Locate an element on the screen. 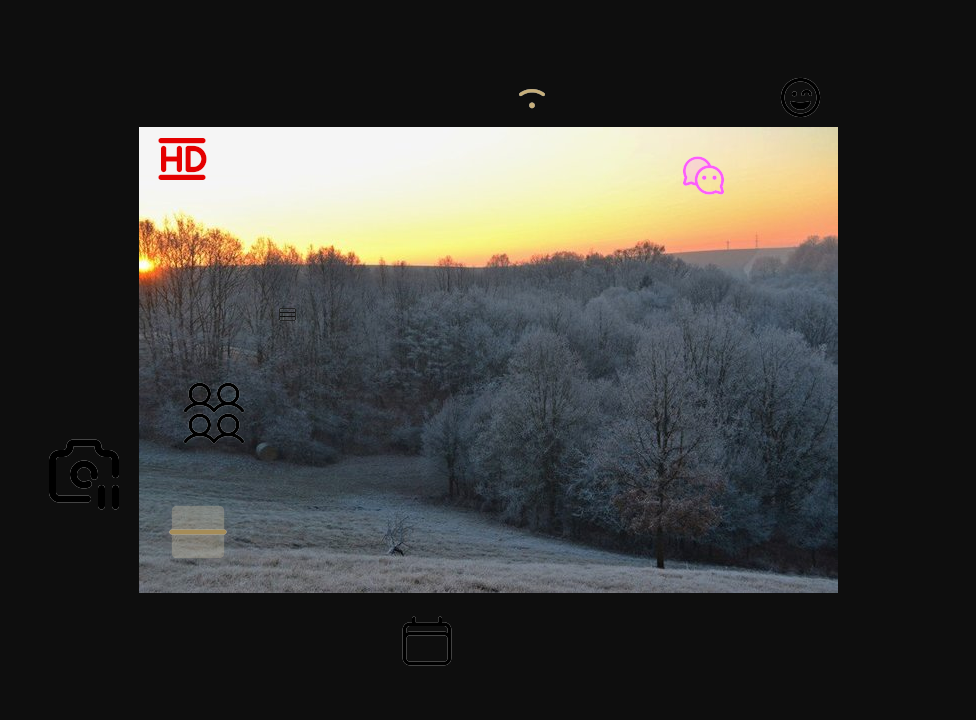  indicates high-definition video quality is located at coordinates (182, 159).